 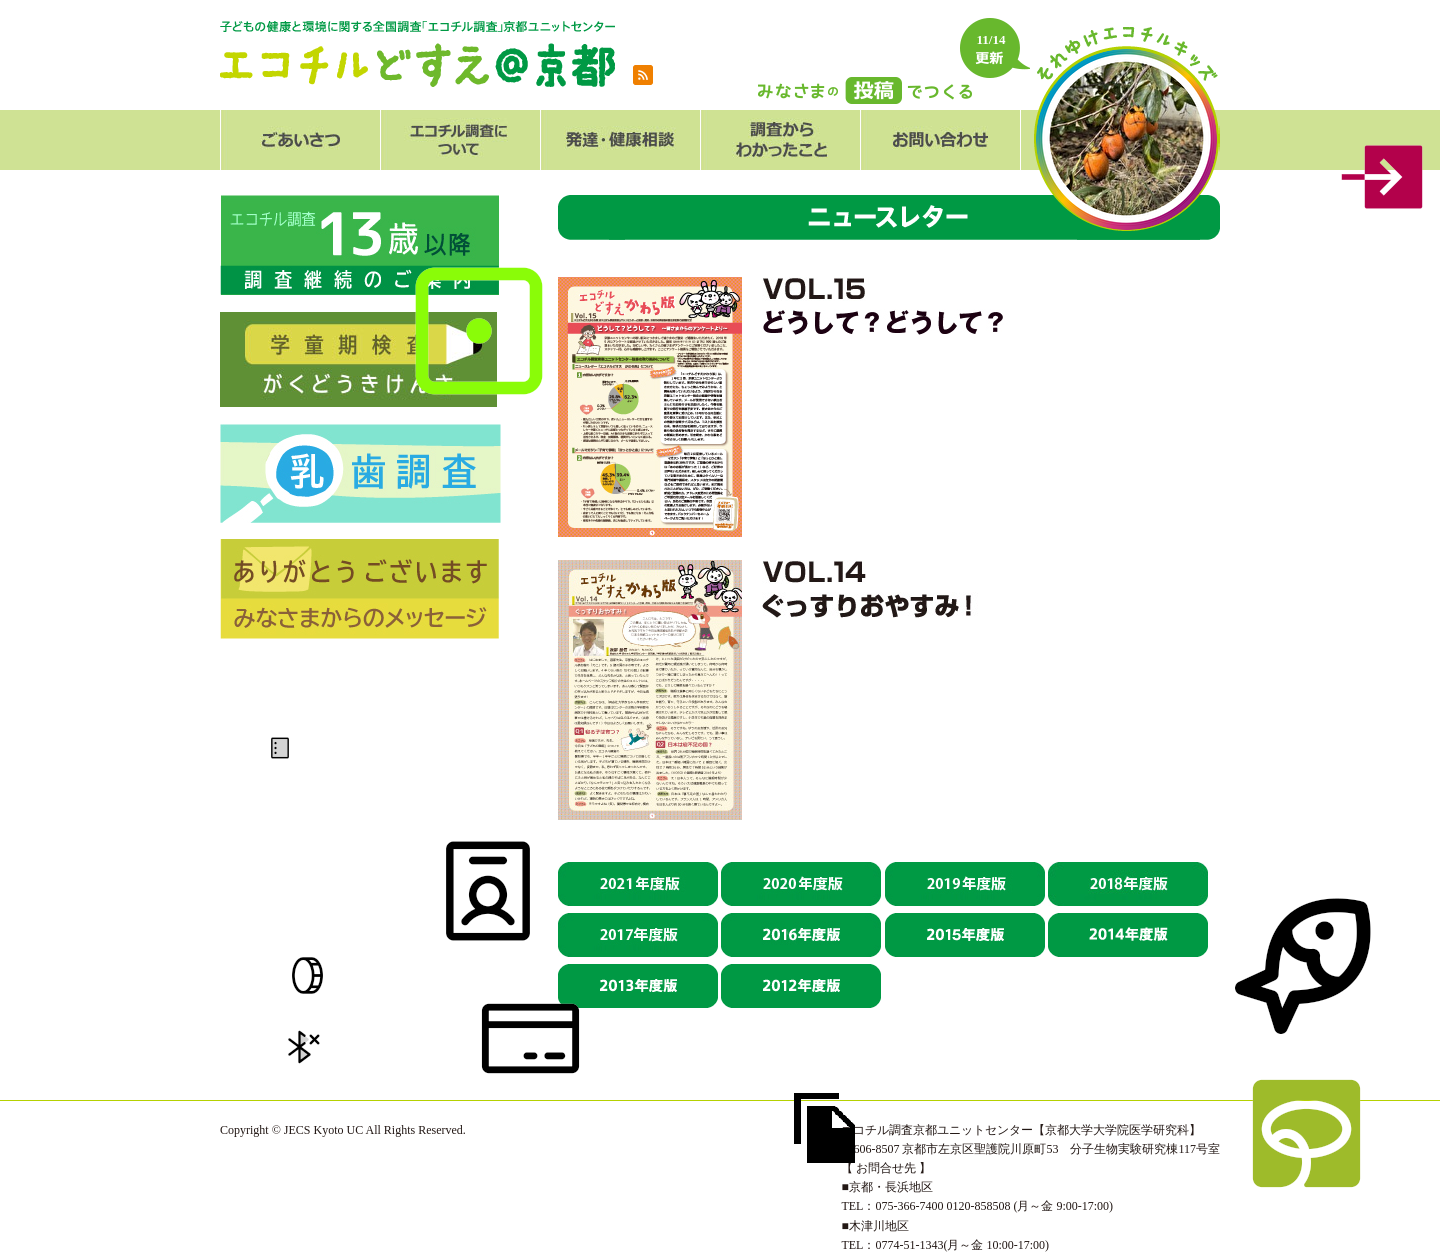 What do you see at coordinates (1306, 1133) in the screenshot?
I see `use lasso selection tool` at bounding box center [1306, 1133].